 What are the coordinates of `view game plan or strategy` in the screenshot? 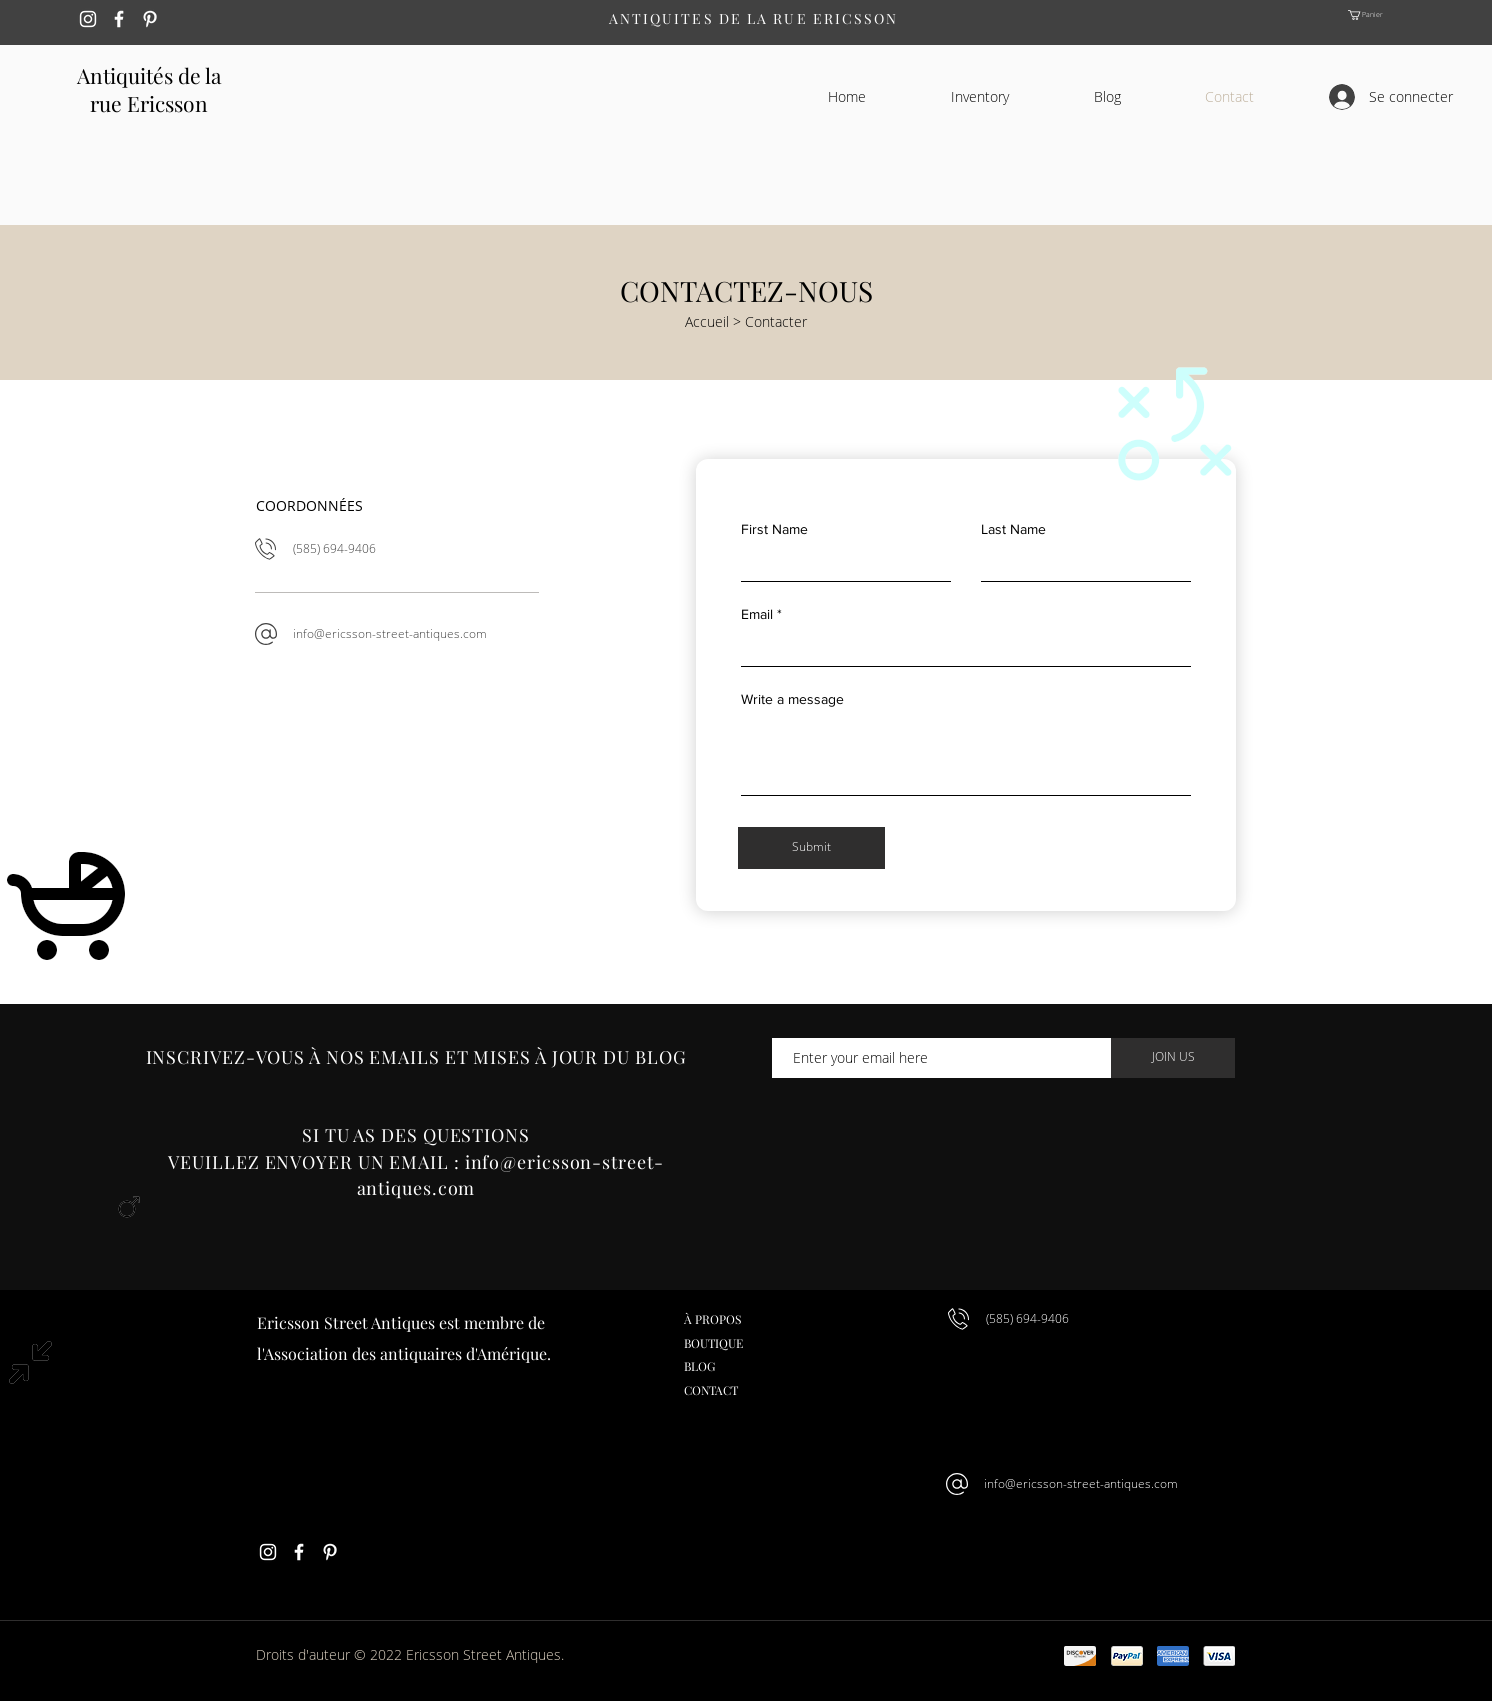 It's located at (1170, 424).